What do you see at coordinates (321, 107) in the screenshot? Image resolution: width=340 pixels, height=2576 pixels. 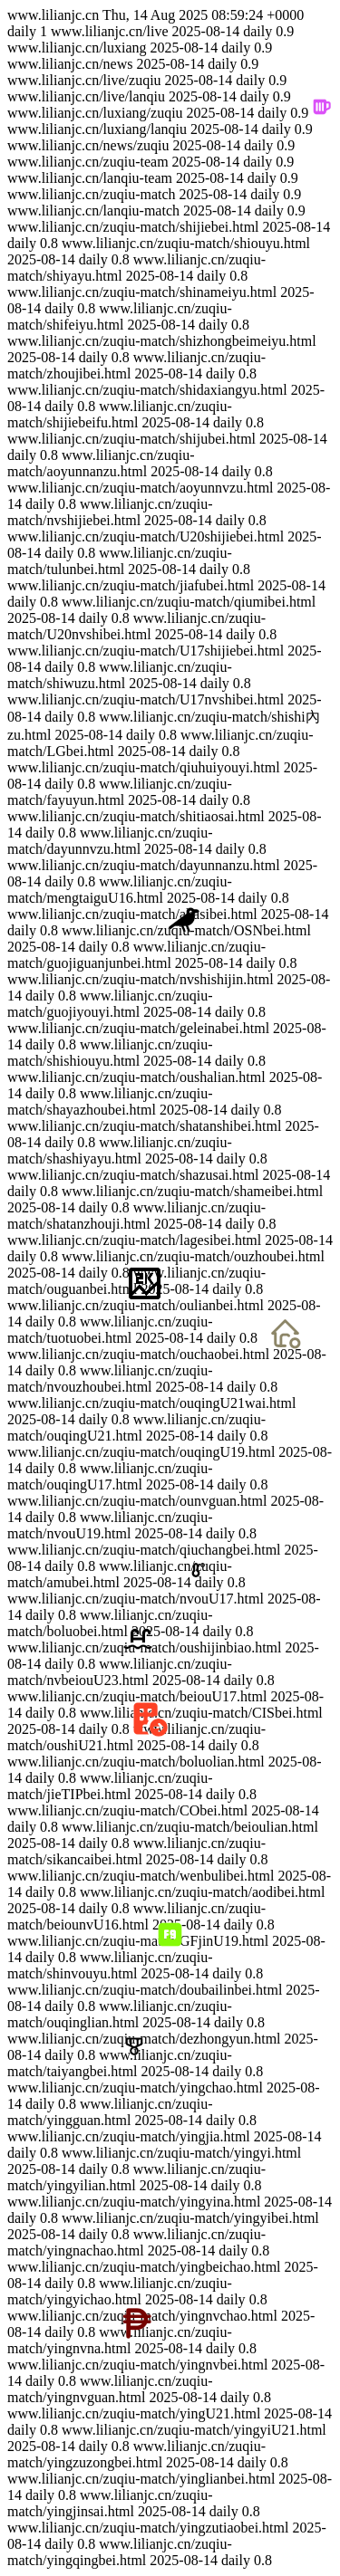 I see `view nearby bars or breweries` at bounding box center [321, 107].